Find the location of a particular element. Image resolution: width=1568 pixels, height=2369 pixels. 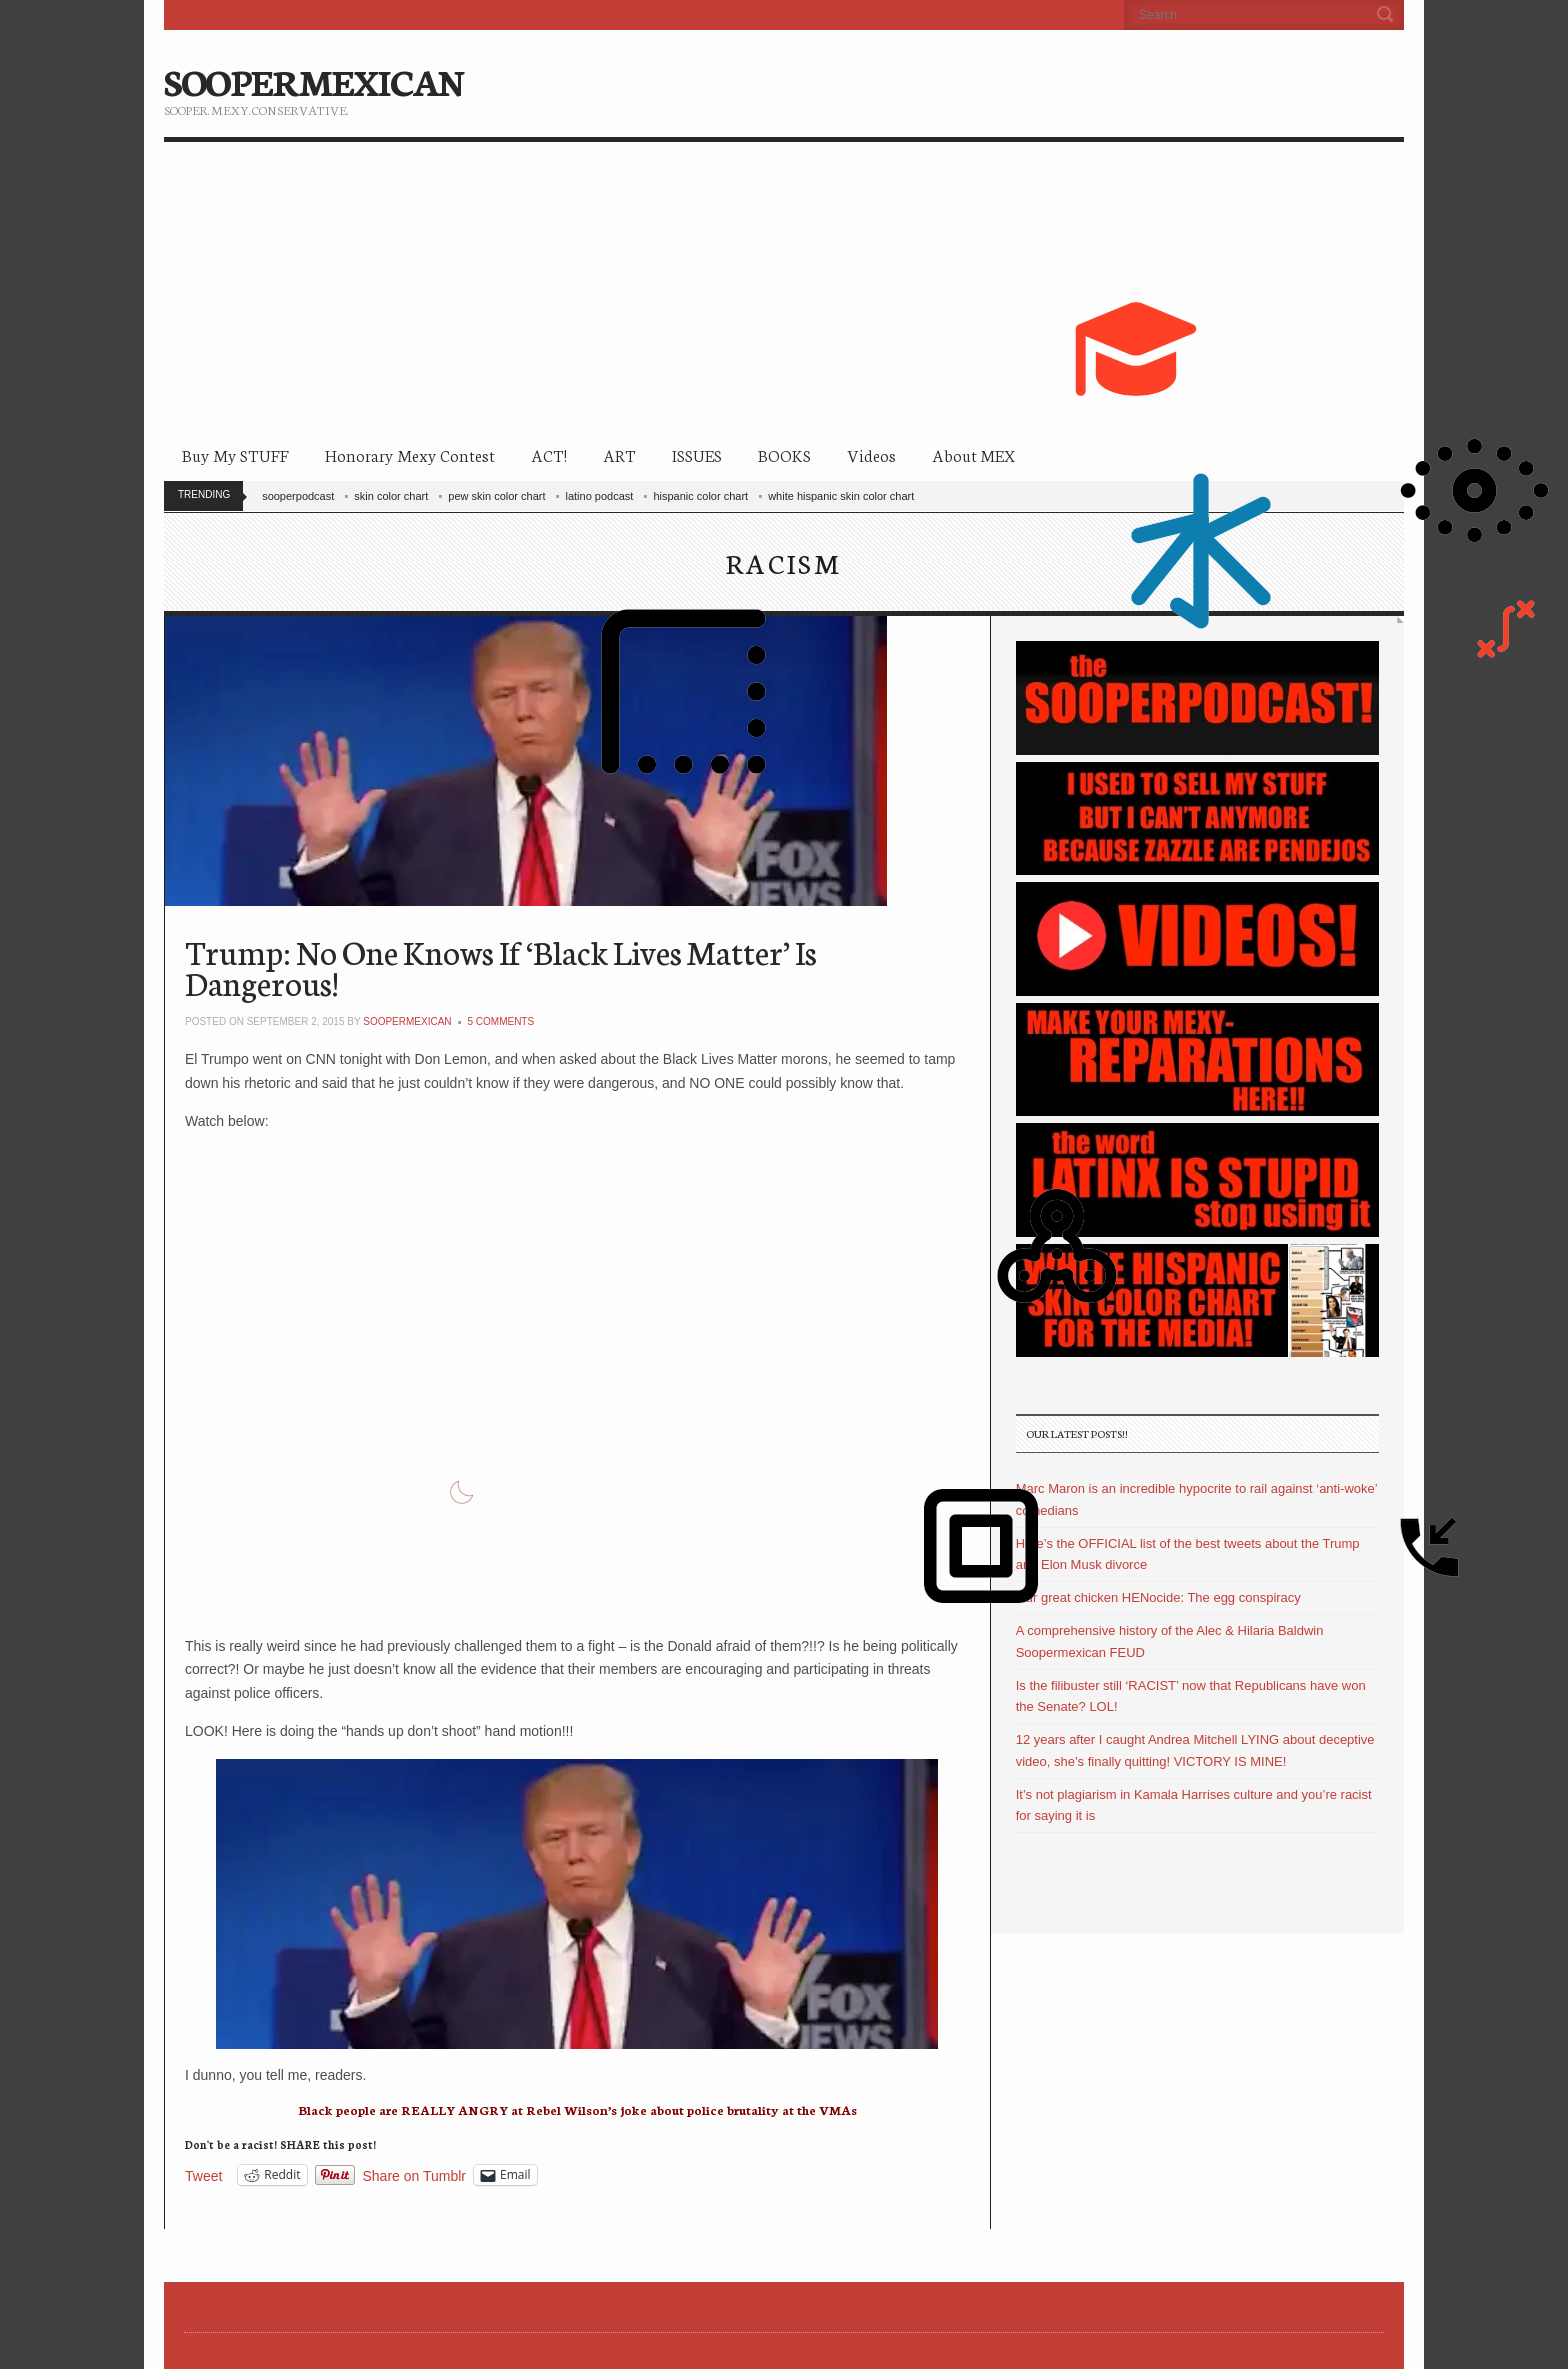

cancel or remove a route is located at coordinates (1506, 629).